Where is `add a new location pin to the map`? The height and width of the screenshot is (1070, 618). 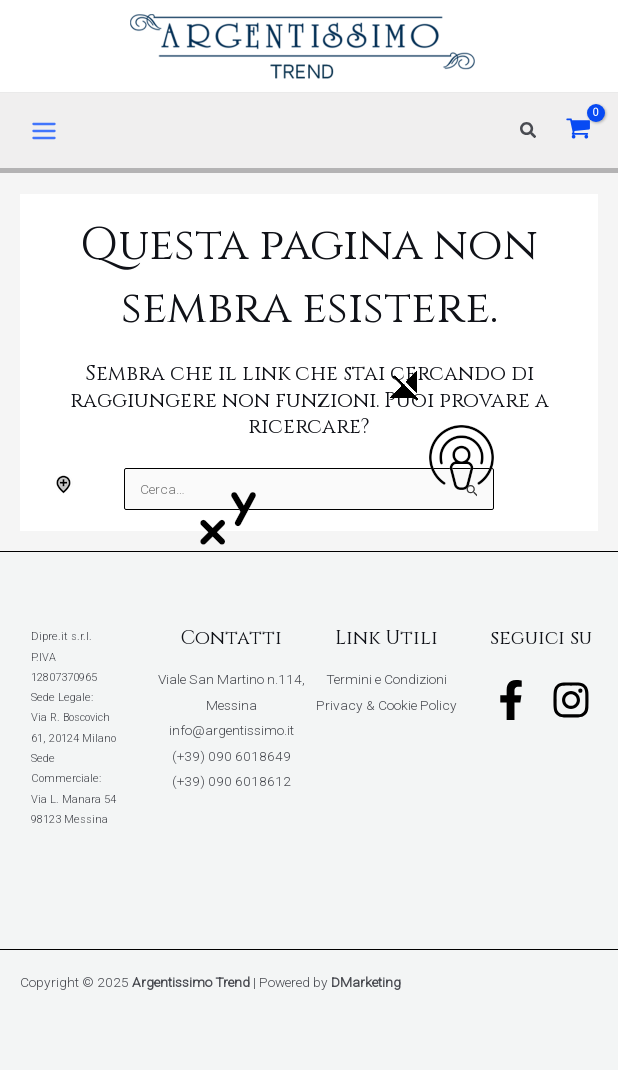
add a new location pin to the map is located at coordinates (63, 484).